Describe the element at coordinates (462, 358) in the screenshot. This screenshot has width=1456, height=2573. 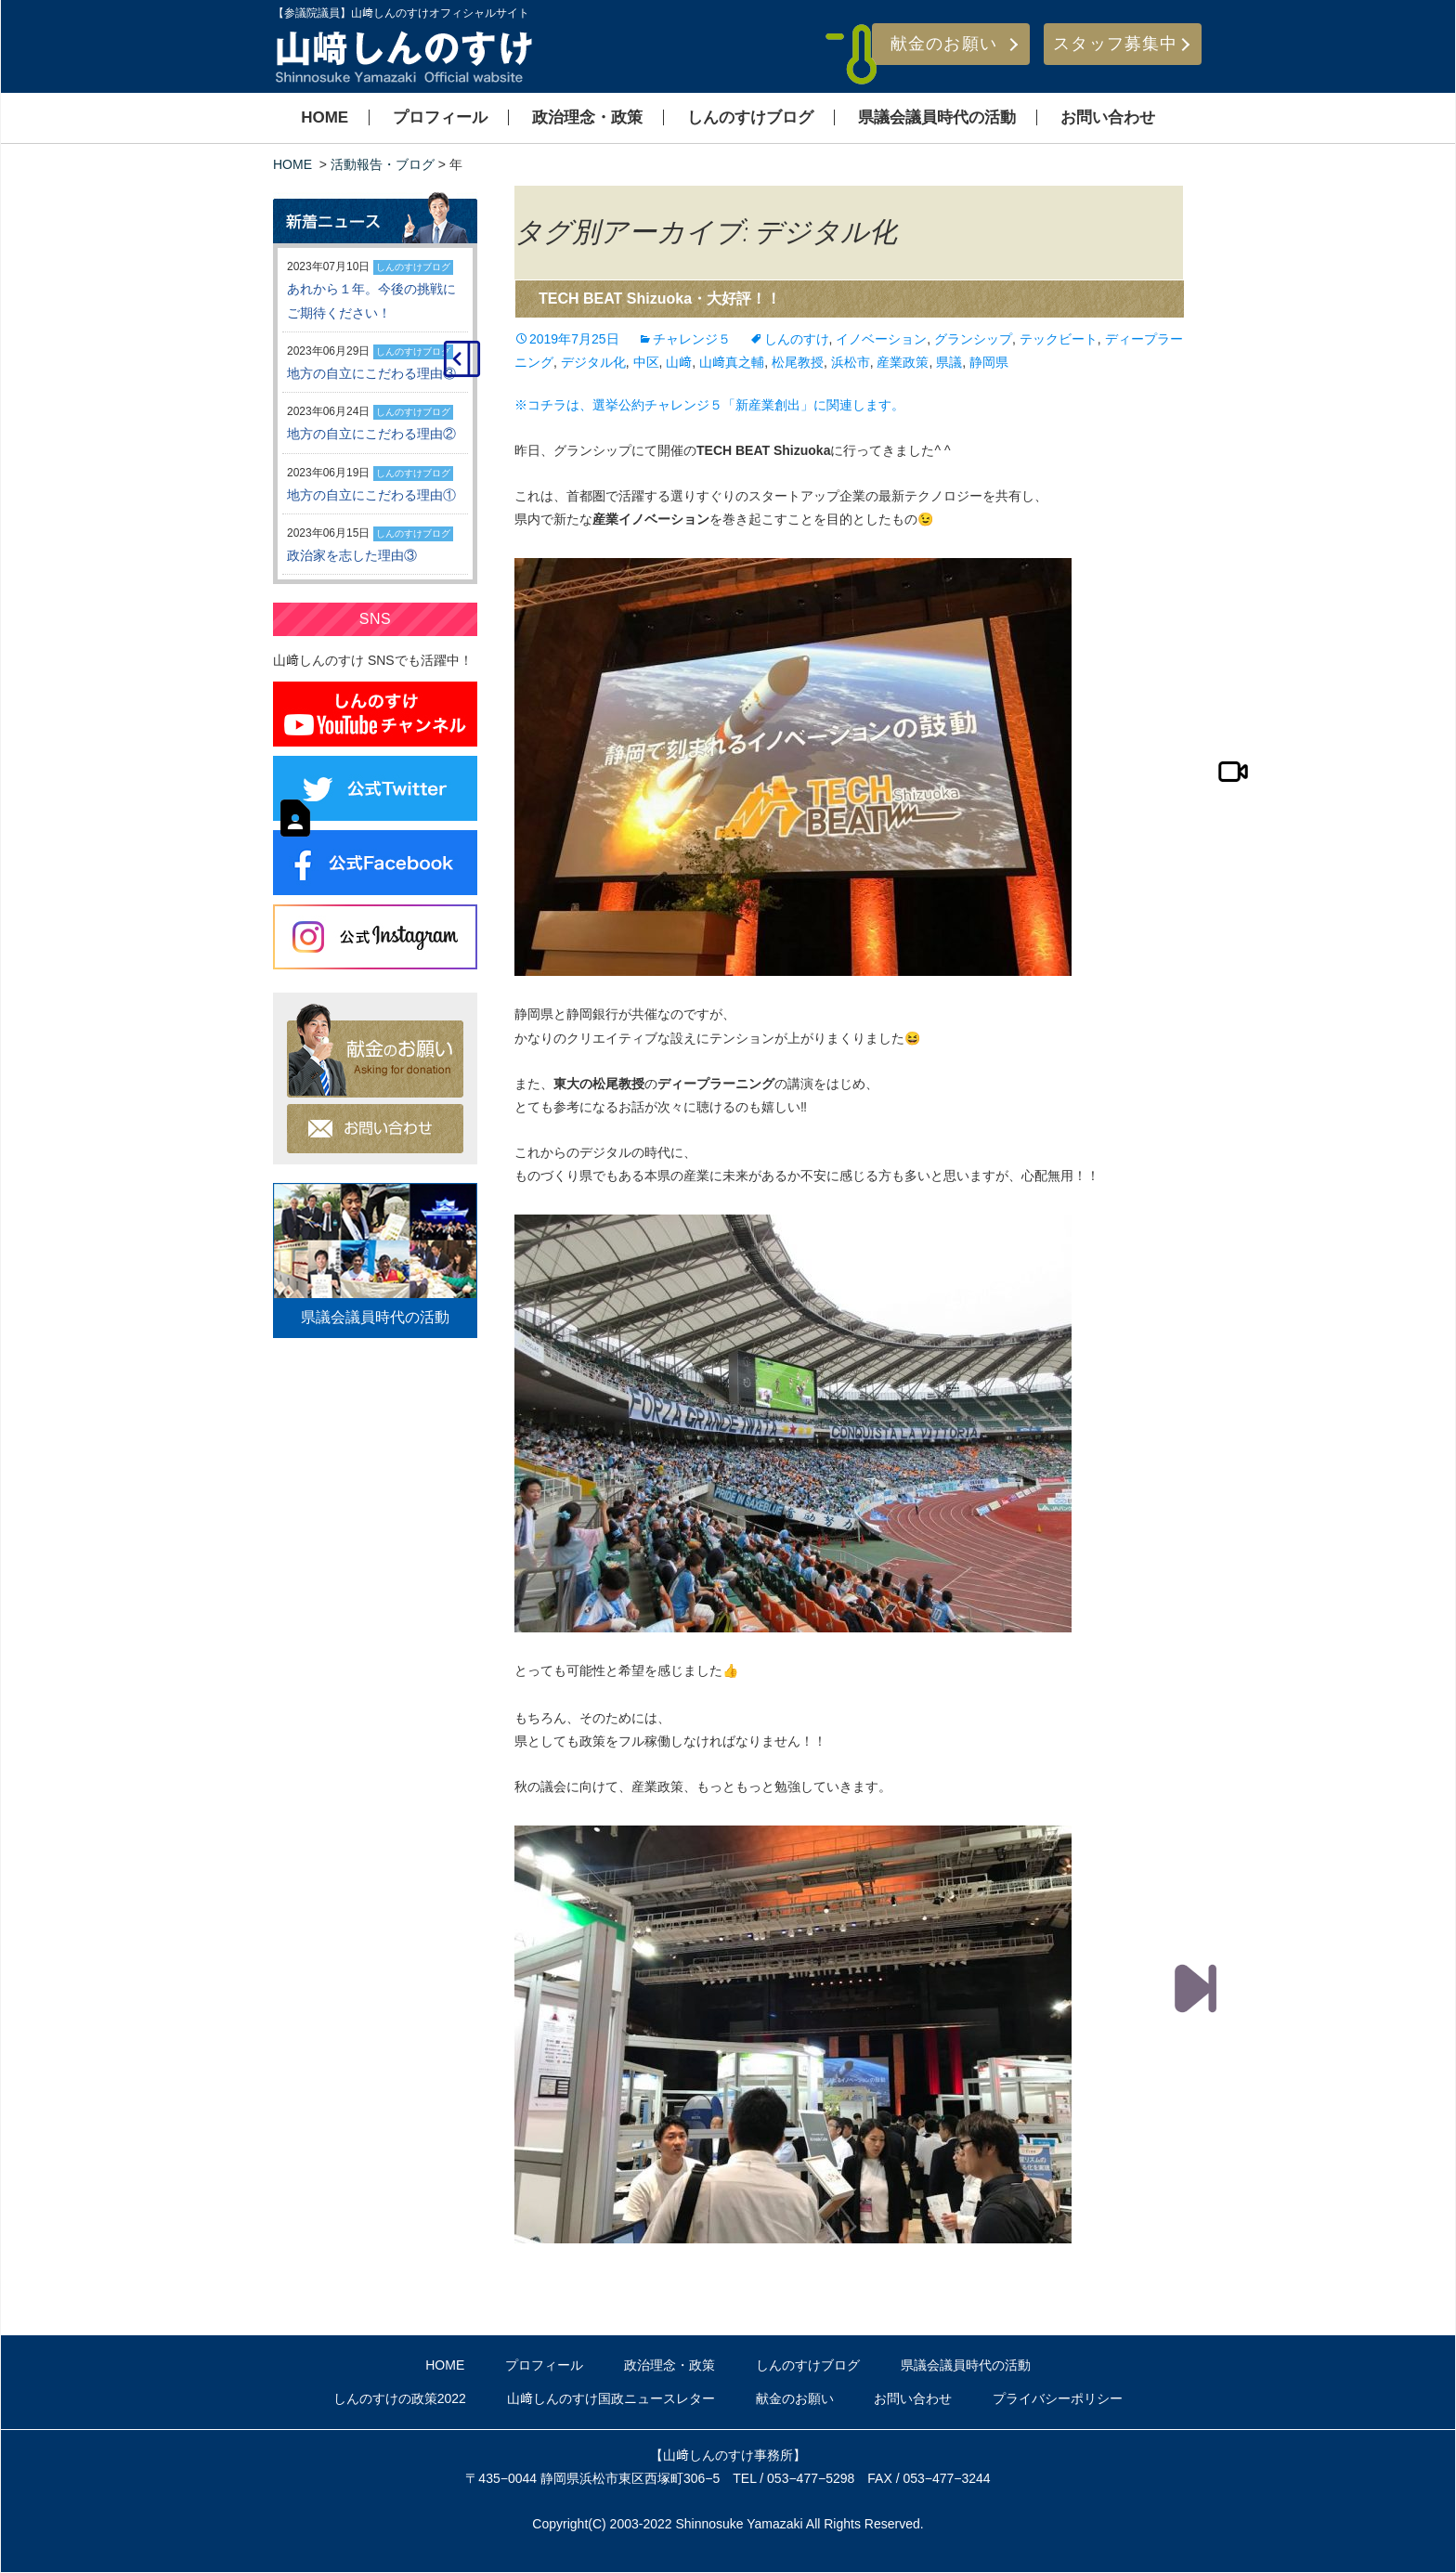
I see `expand the sidebar panel` at that location.